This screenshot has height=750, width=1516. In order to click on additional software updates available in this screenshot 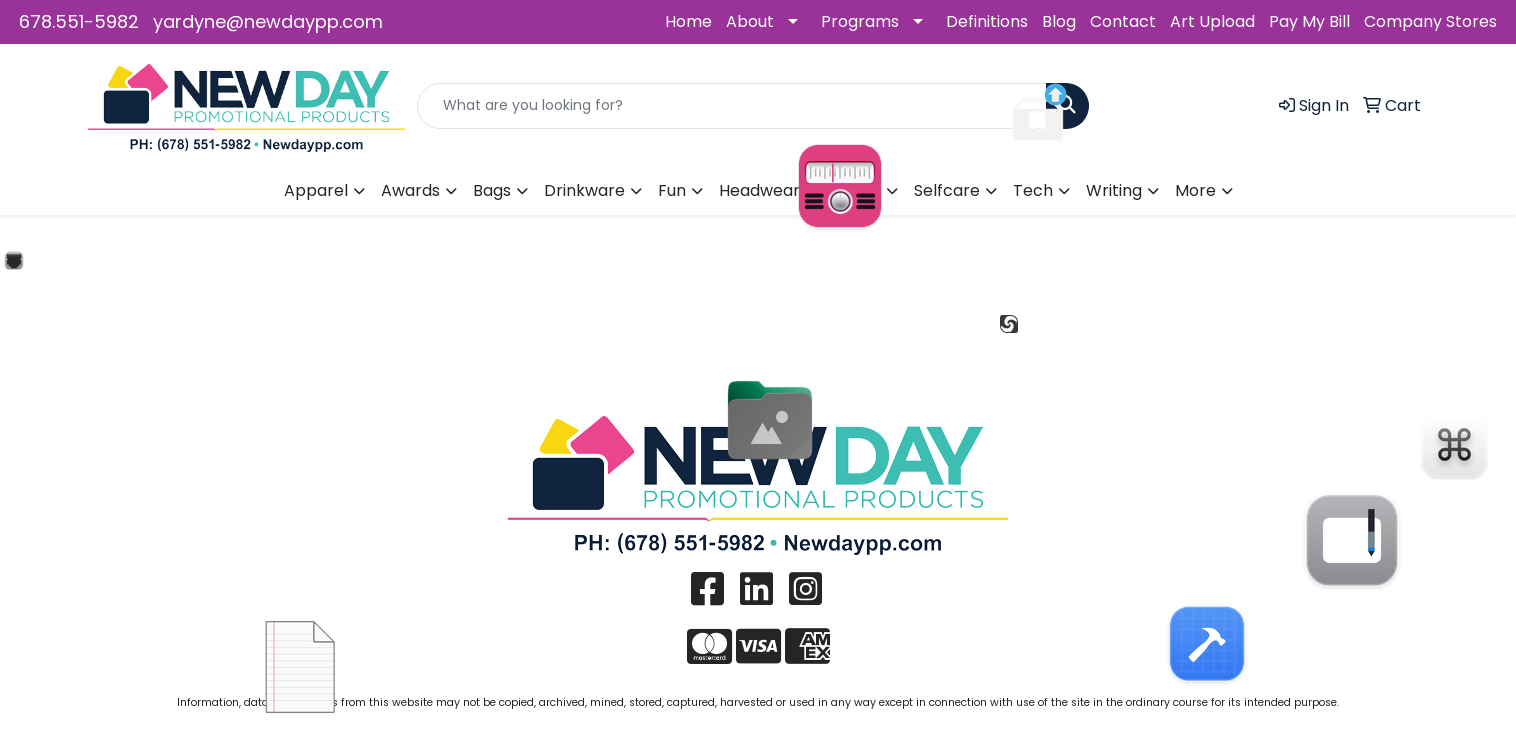, I will do `click(1037, 112)`.